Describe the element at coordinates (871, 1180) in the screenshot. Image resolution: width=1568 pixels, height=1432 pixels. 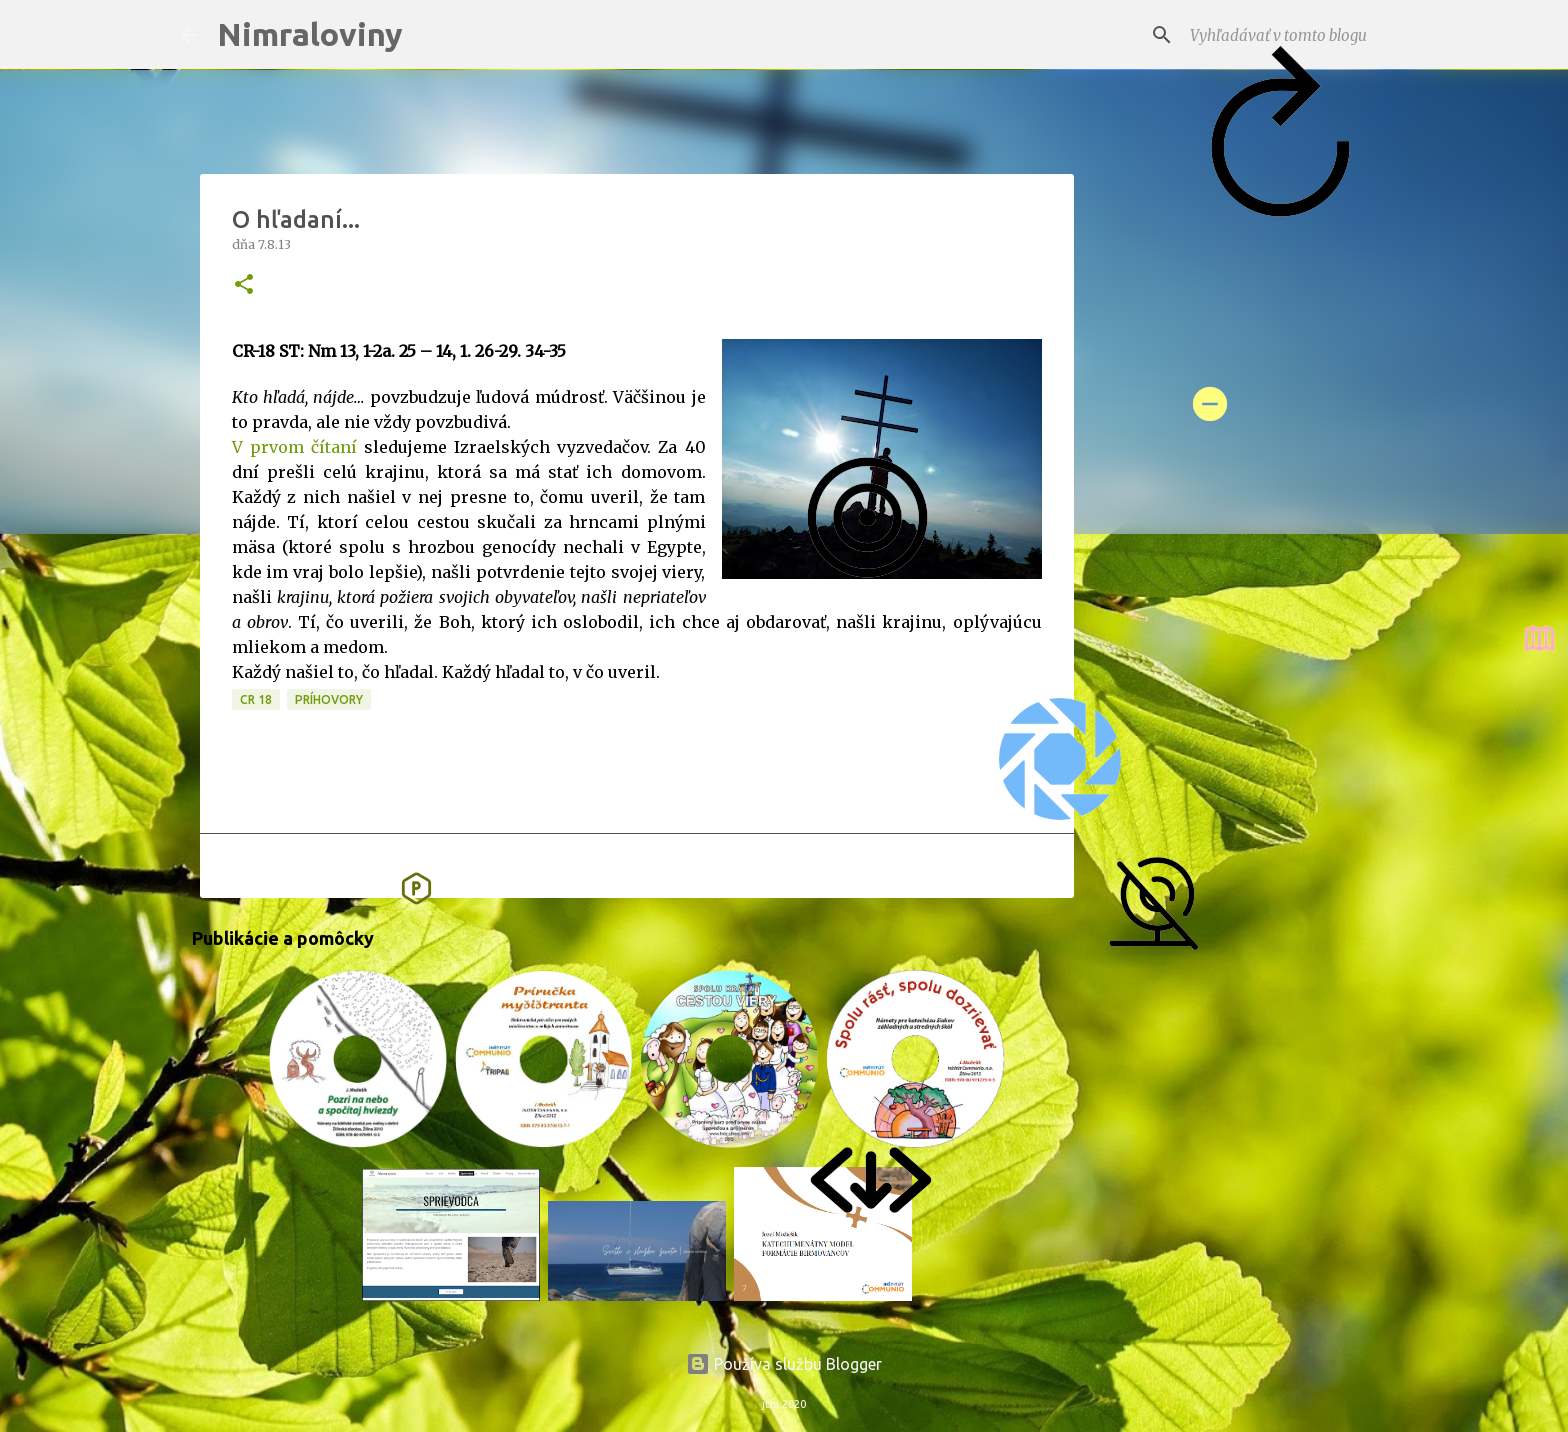
I see `download source code or script files` at that location.